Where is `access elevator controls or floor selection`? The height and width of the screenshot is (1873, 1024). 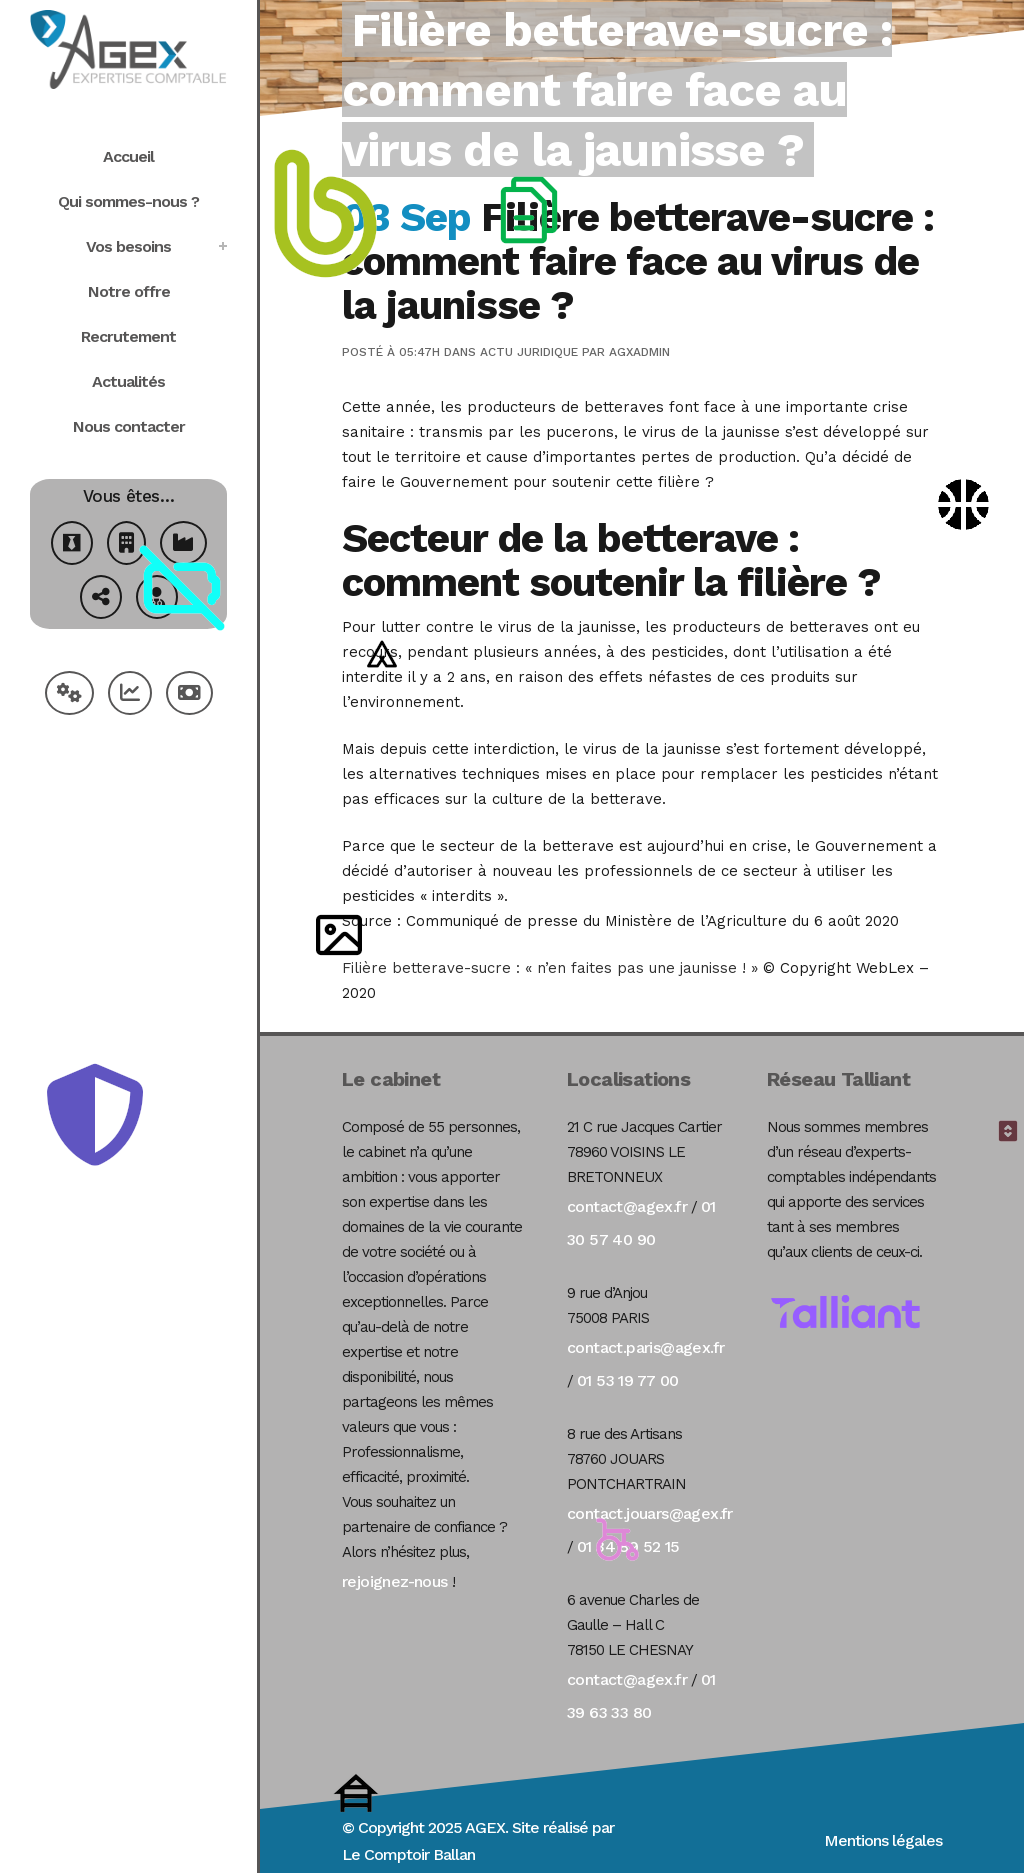 access elevator controls or floor selection is located at coordinates (1008, 1131).